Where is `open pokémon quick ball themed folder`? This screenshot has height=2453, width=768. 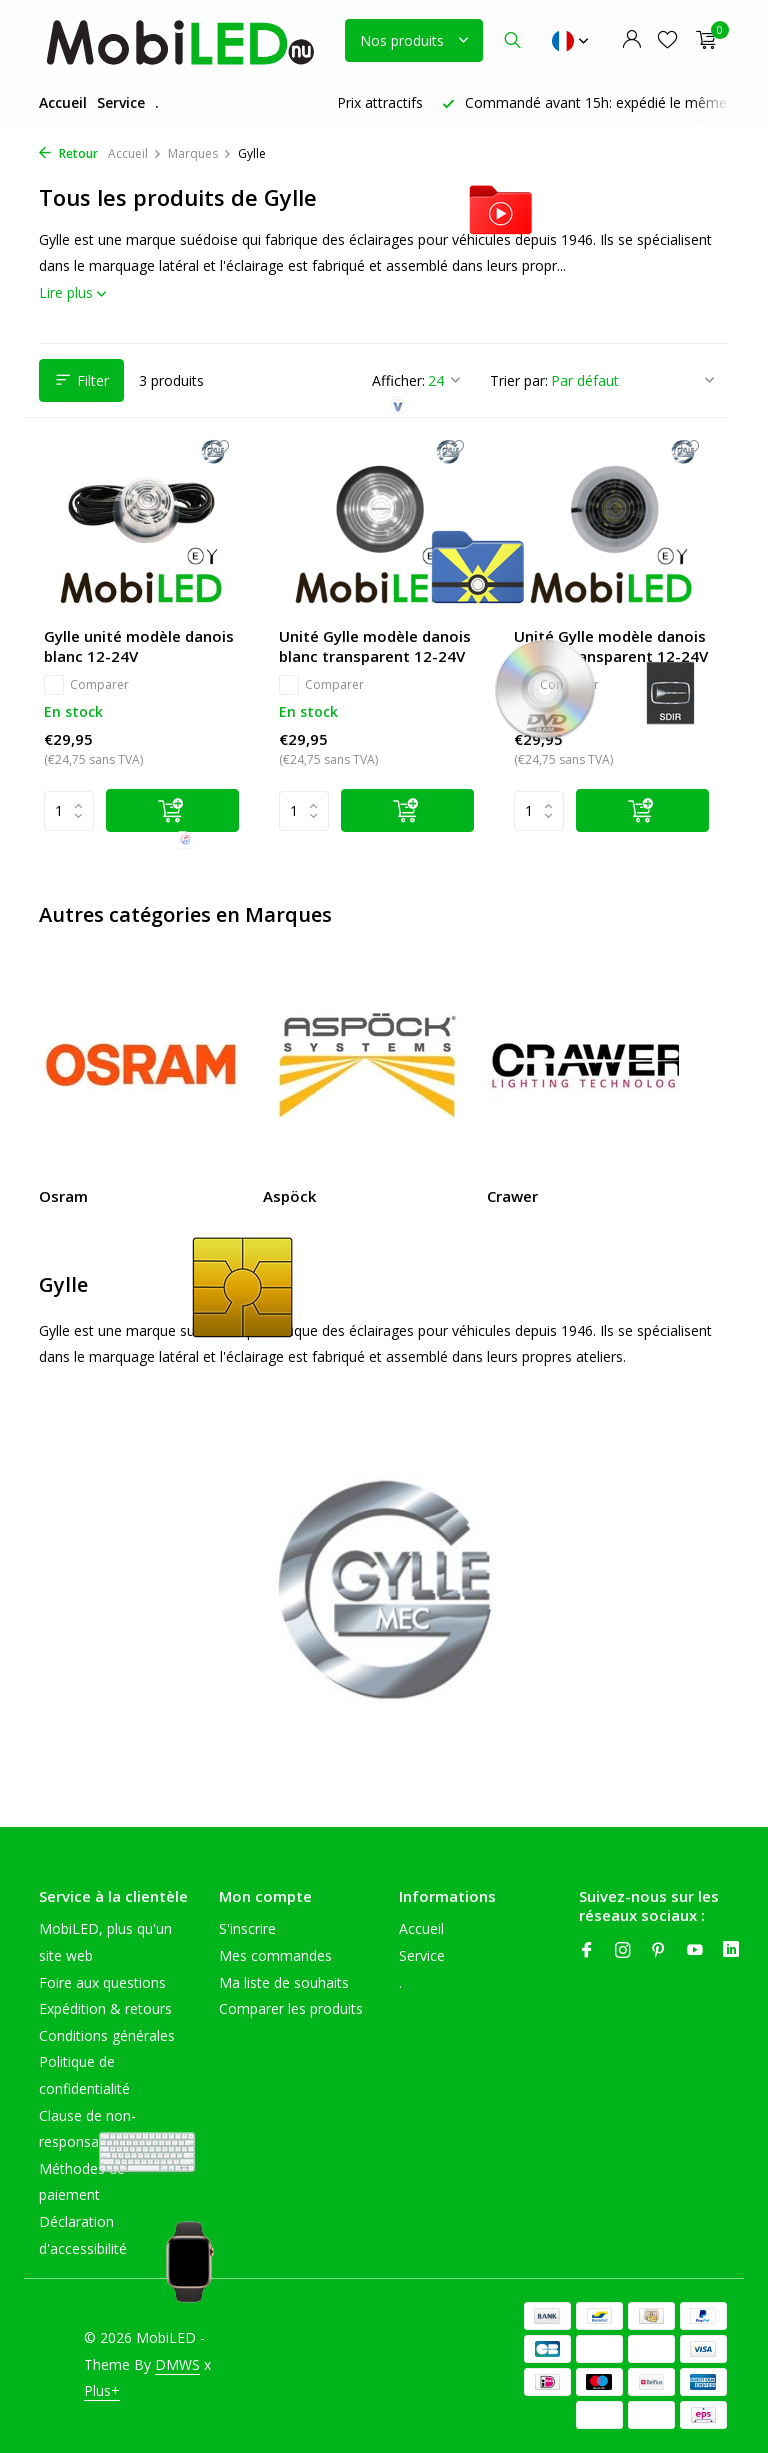
open pokémon quick ball themed folder is located at coordinates (477, 569).